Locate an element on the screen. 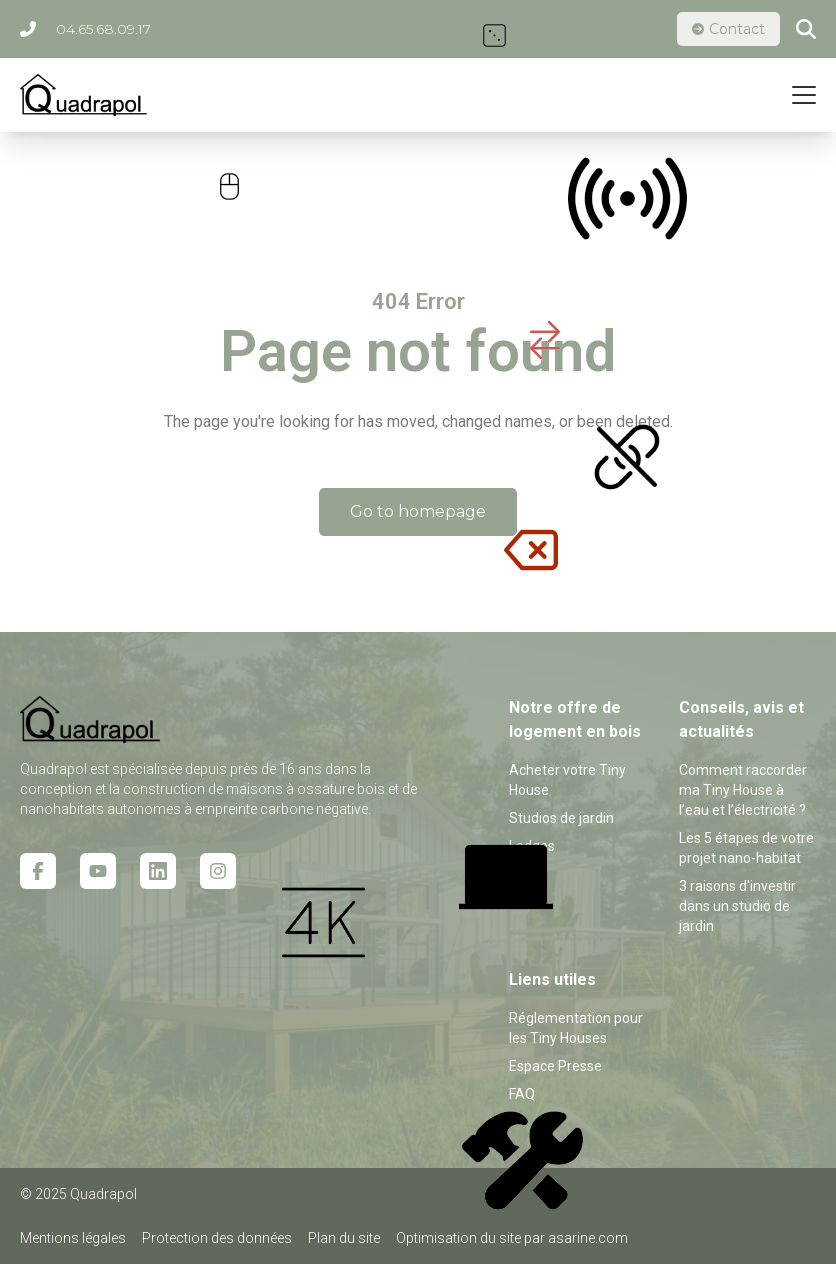 Image resolution: width=836 pixels, height=1264 pixels. unlink or disconnect a linked item is located at coordinates (627, 457).